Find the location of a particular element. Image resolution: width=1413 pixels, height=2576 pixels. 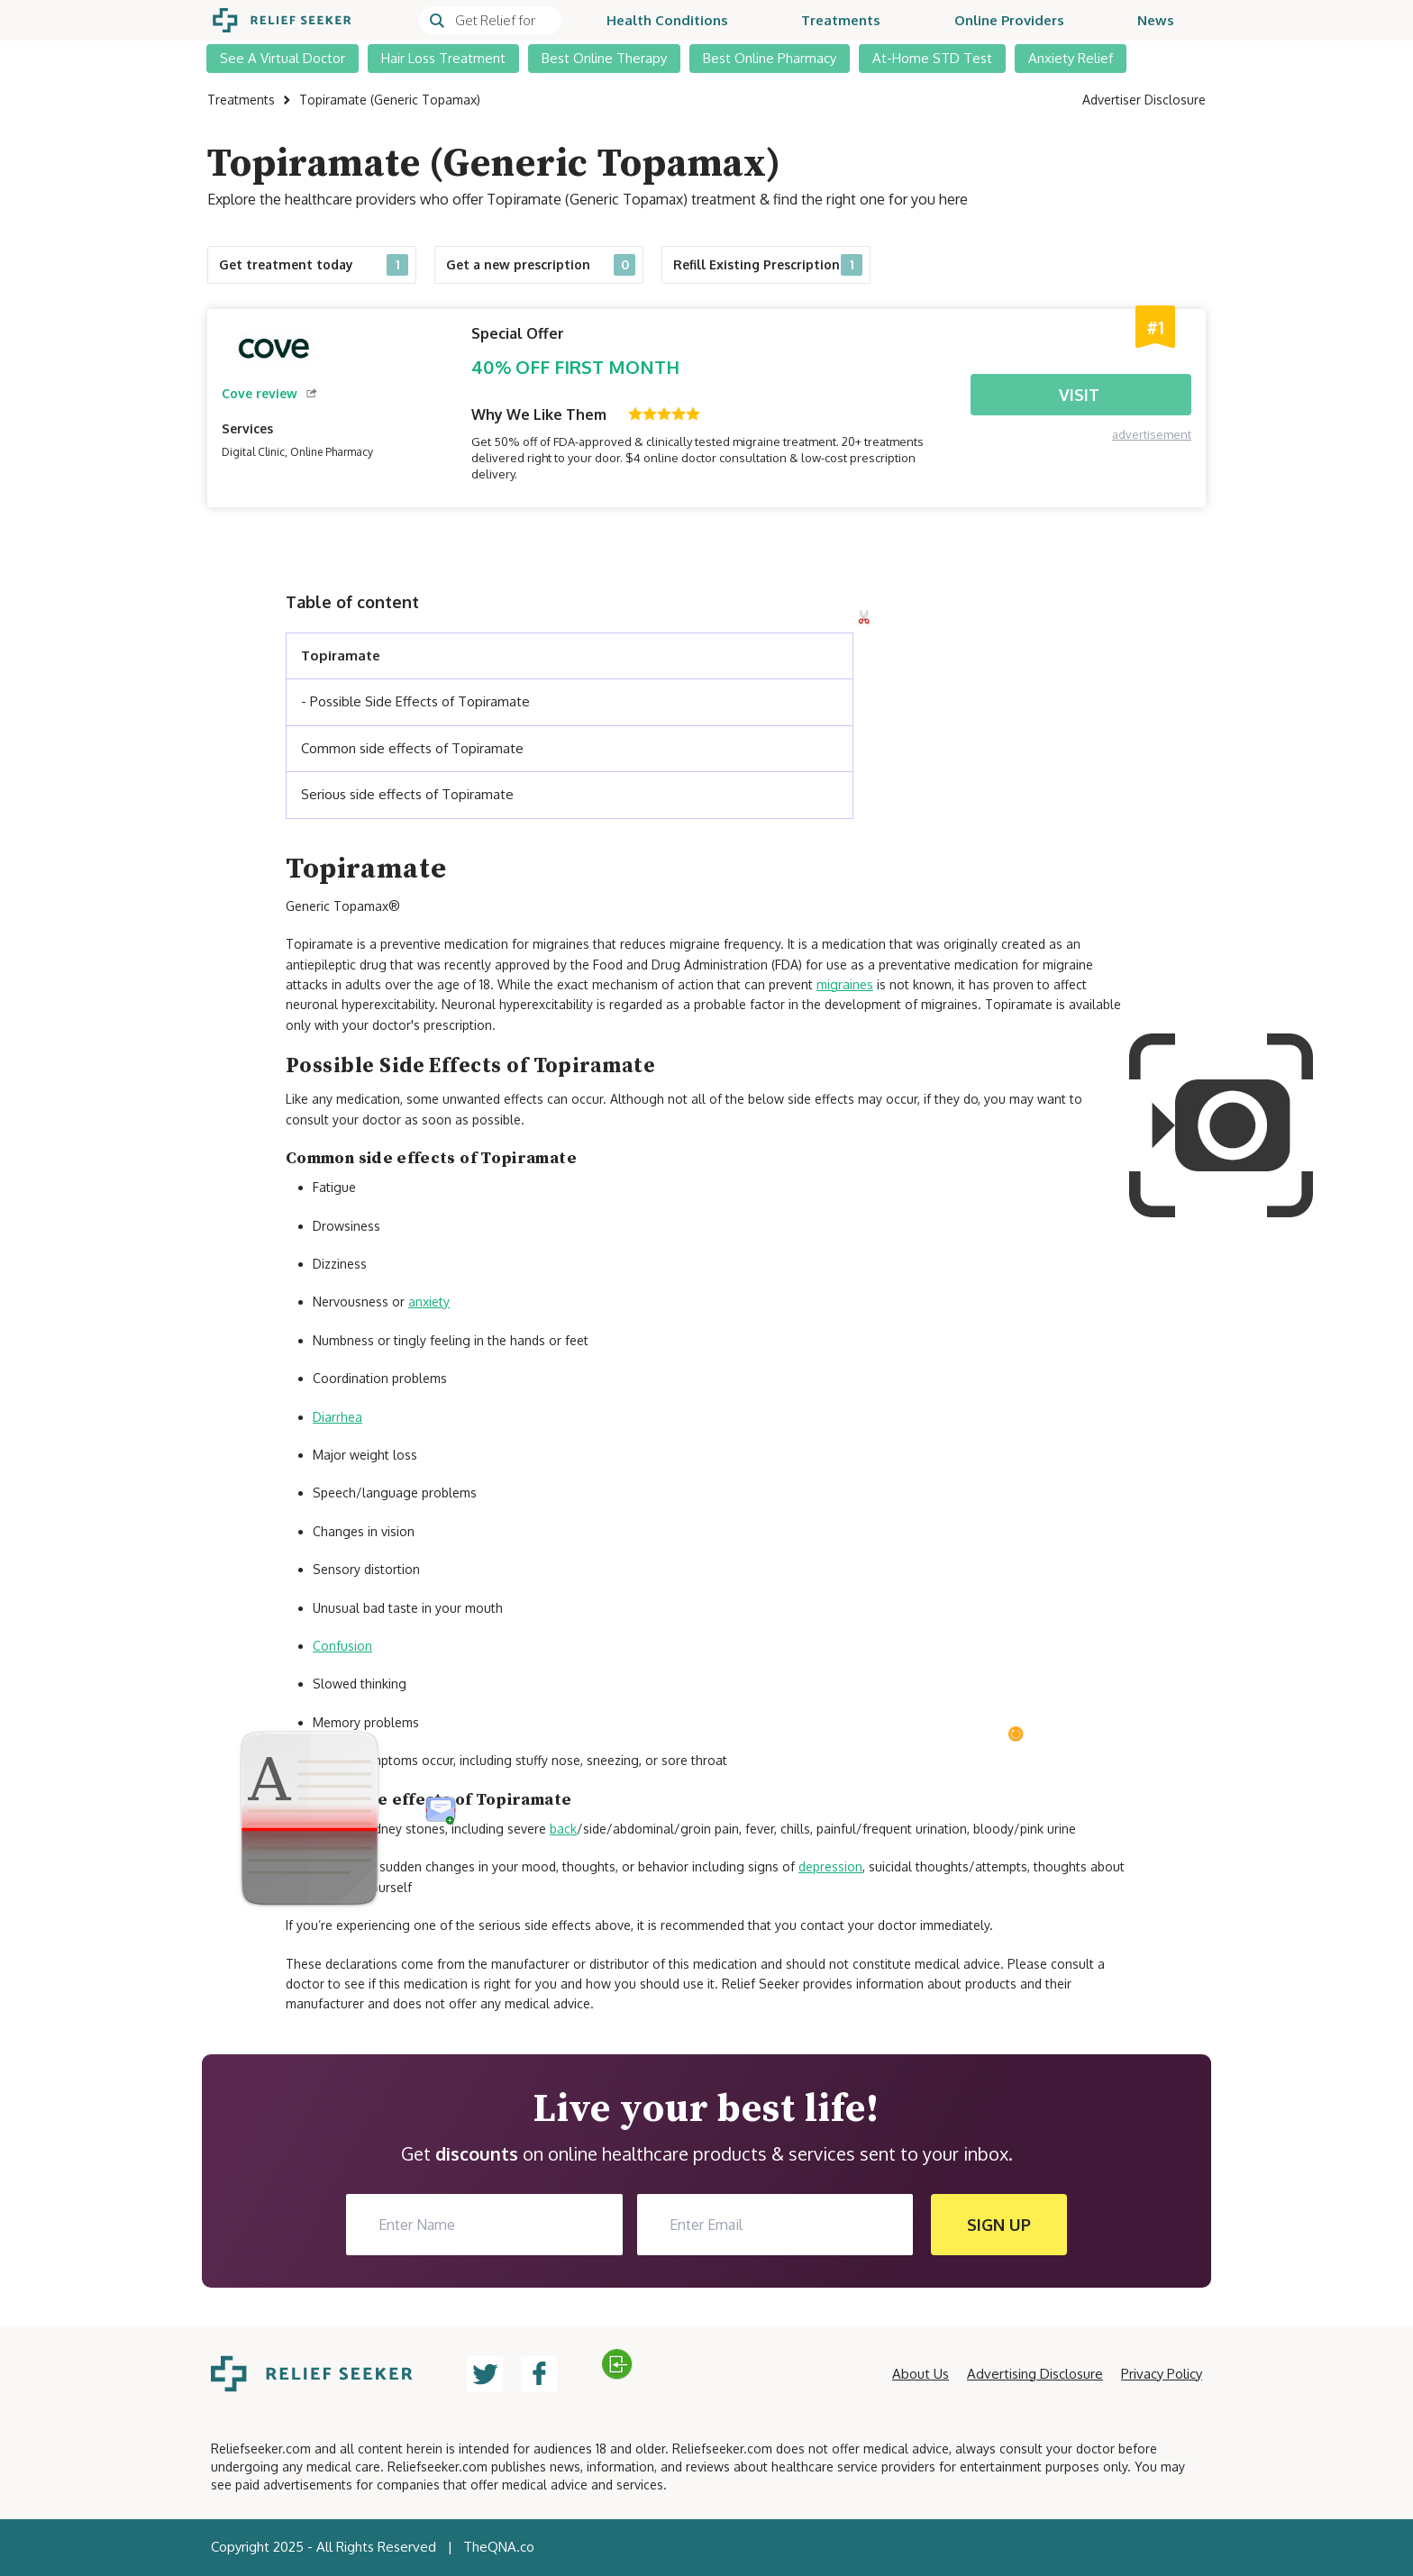

log out of the current user session is located at coordinates (617, 2364).